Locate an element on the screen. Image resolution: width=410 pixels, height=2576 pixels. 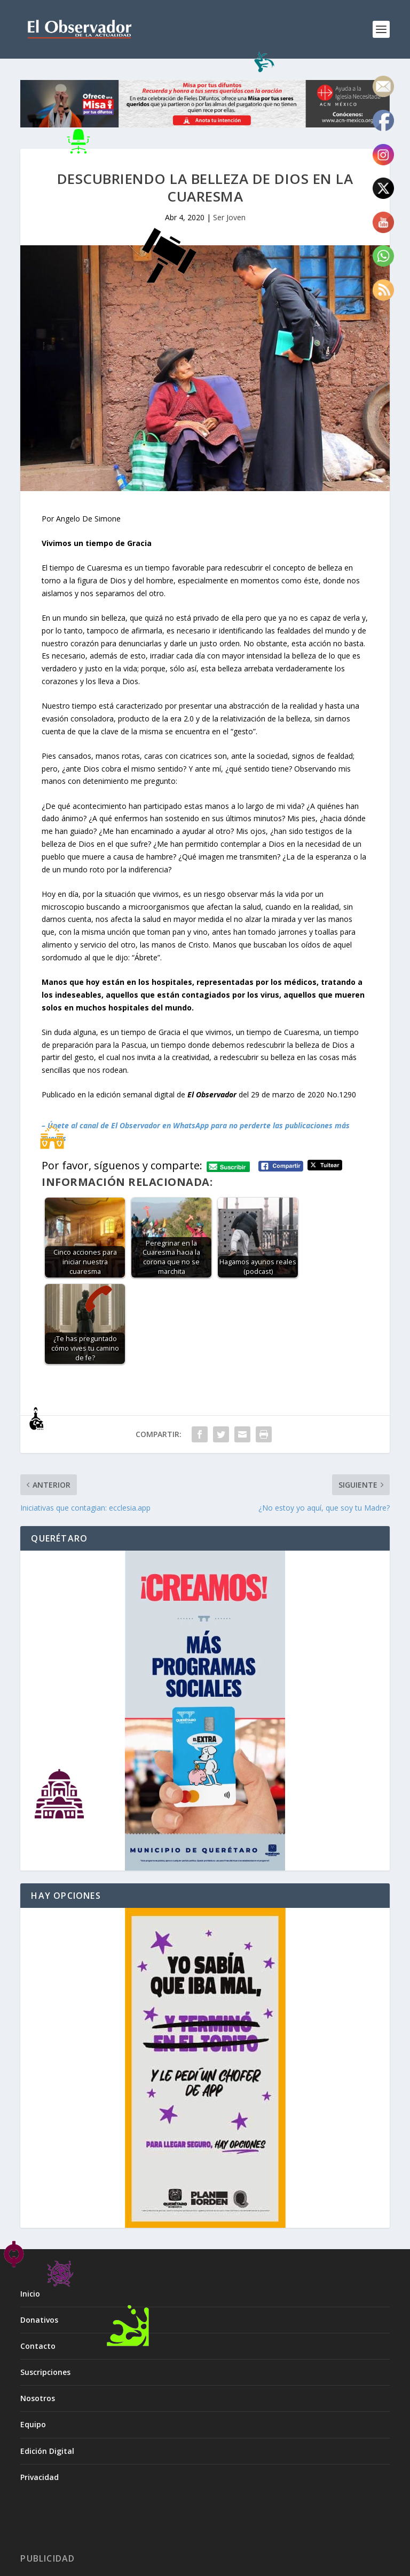
browse office furniture options is located at coordinates (78, 141).